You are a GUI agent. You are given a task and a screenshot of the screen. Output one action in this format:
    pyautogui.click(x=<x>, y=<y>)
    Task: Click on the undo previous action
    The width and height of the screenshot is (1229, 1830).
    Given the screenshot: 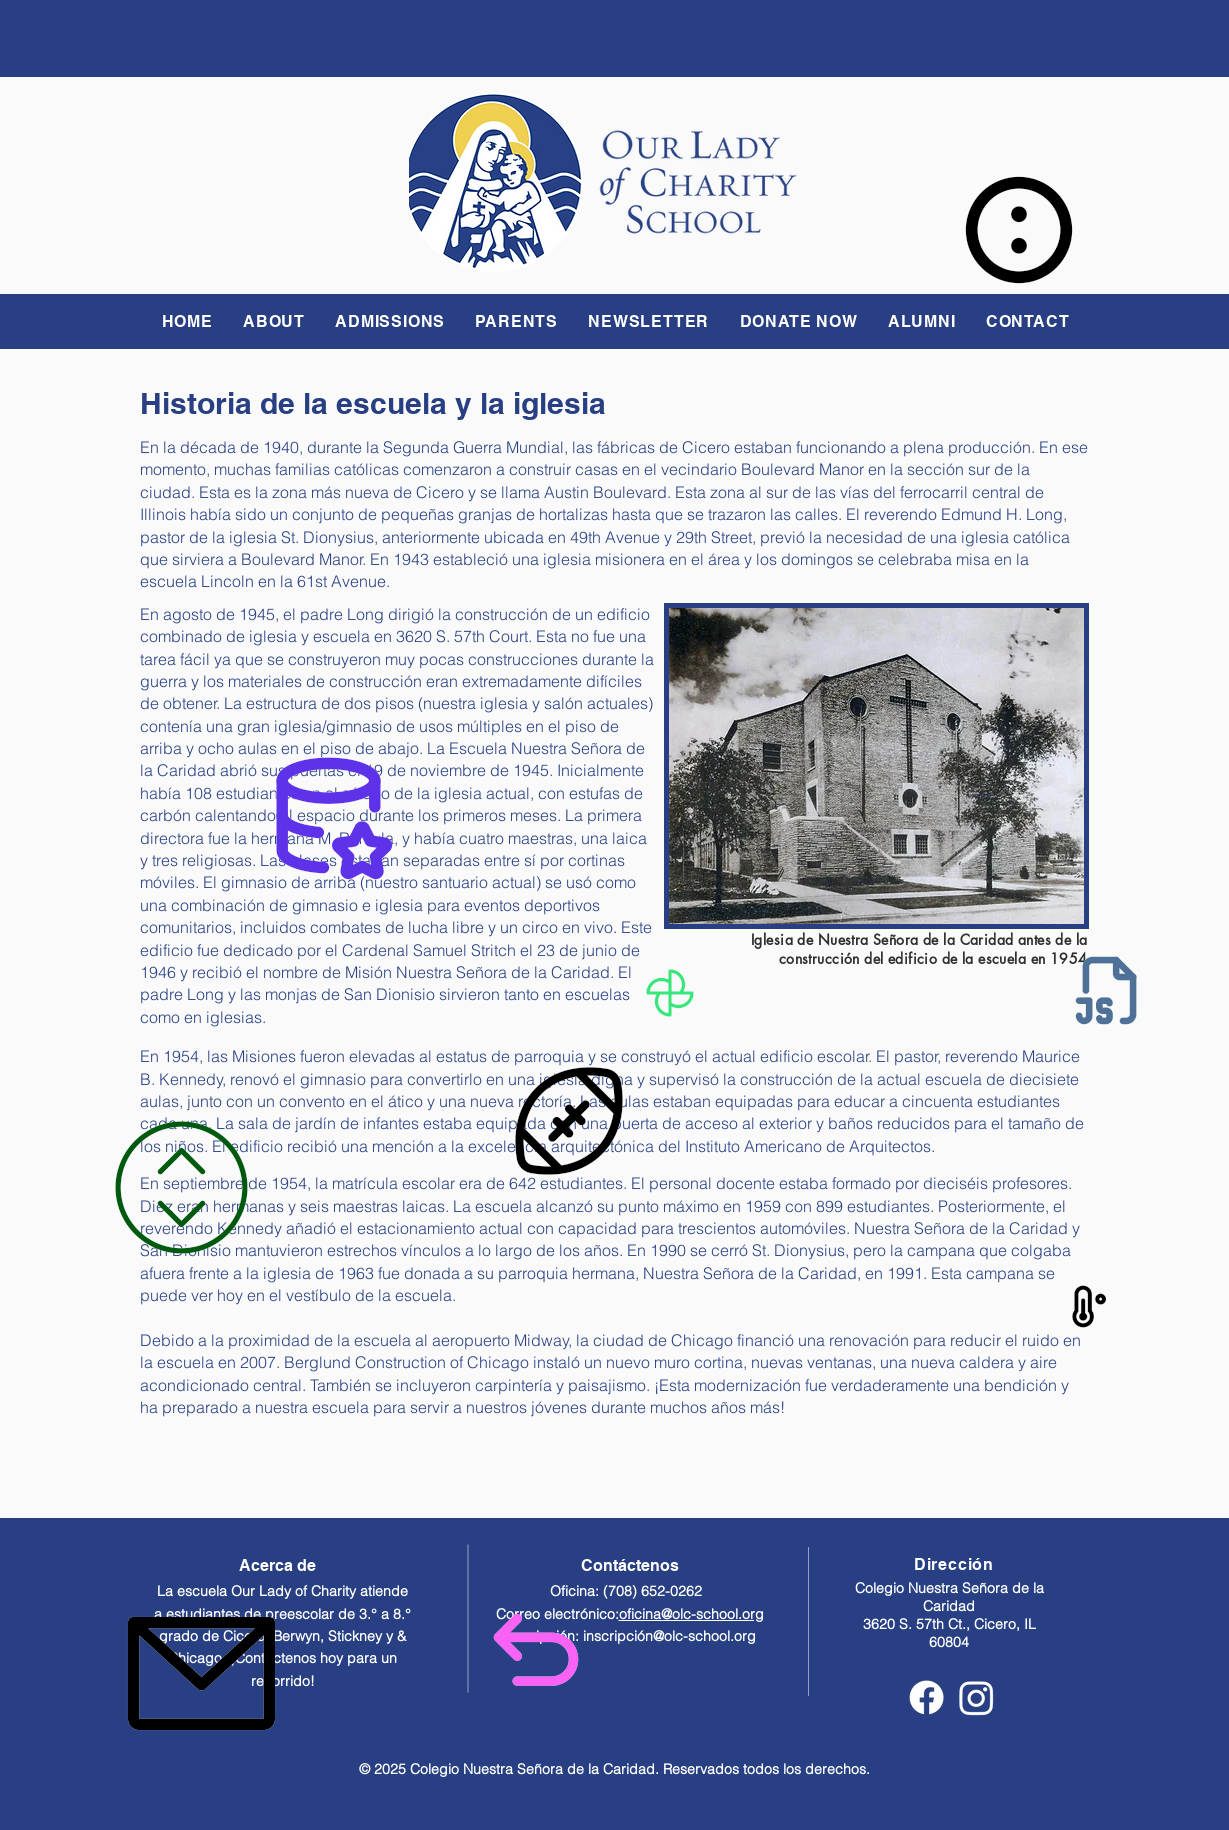 What is the action you would take?
    pyautogui.click(x=536, y=1653)
    